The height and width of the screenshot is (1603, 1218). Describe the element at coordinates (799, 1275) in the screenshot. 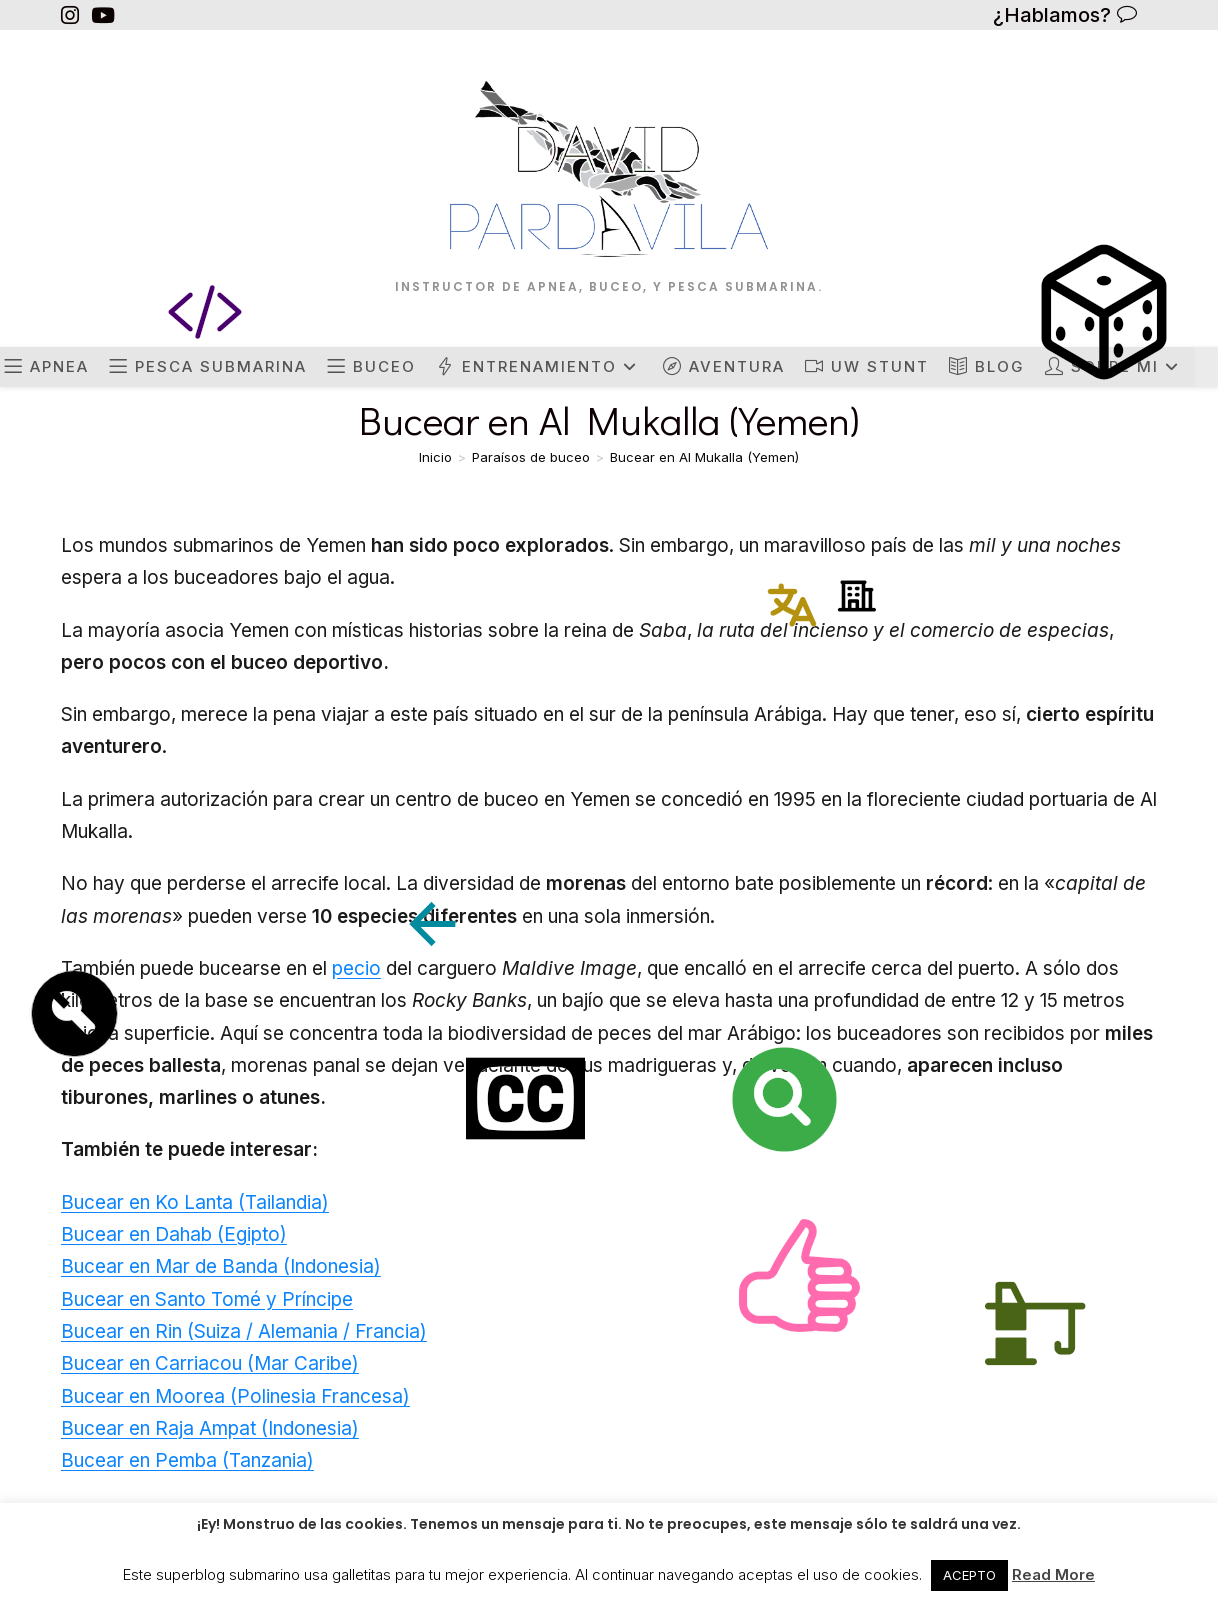

I see `like or upvote content` at that location.